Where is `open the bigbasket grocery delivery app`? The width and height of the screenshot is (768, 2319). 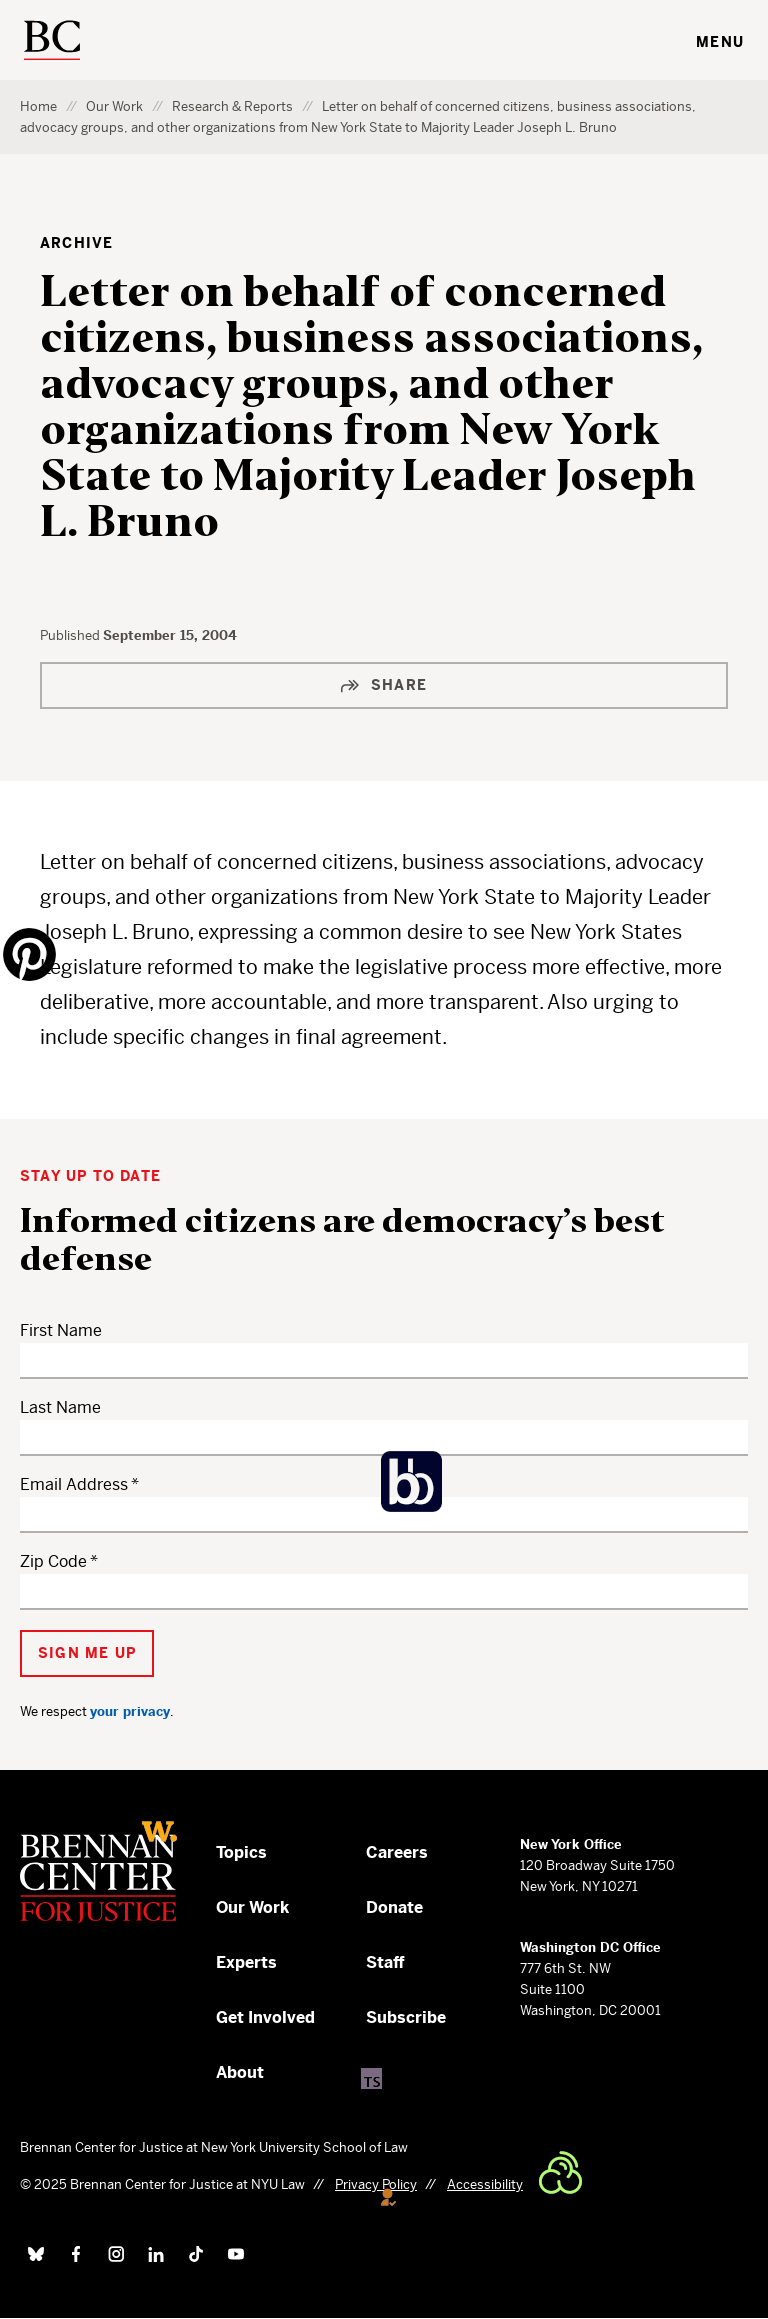
open the bigbasket grocery delivery app is located at coordinates (411, 1481).